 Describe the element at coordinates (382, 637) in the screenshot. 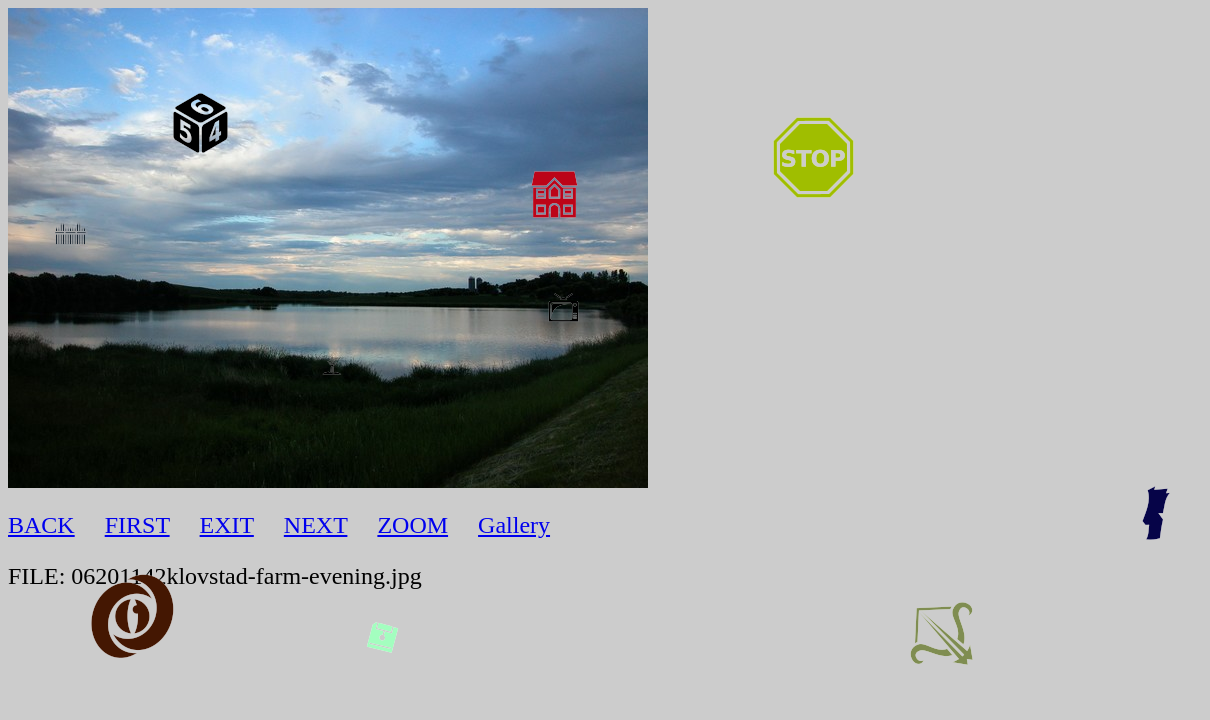

I see `save your current progress` at that location.